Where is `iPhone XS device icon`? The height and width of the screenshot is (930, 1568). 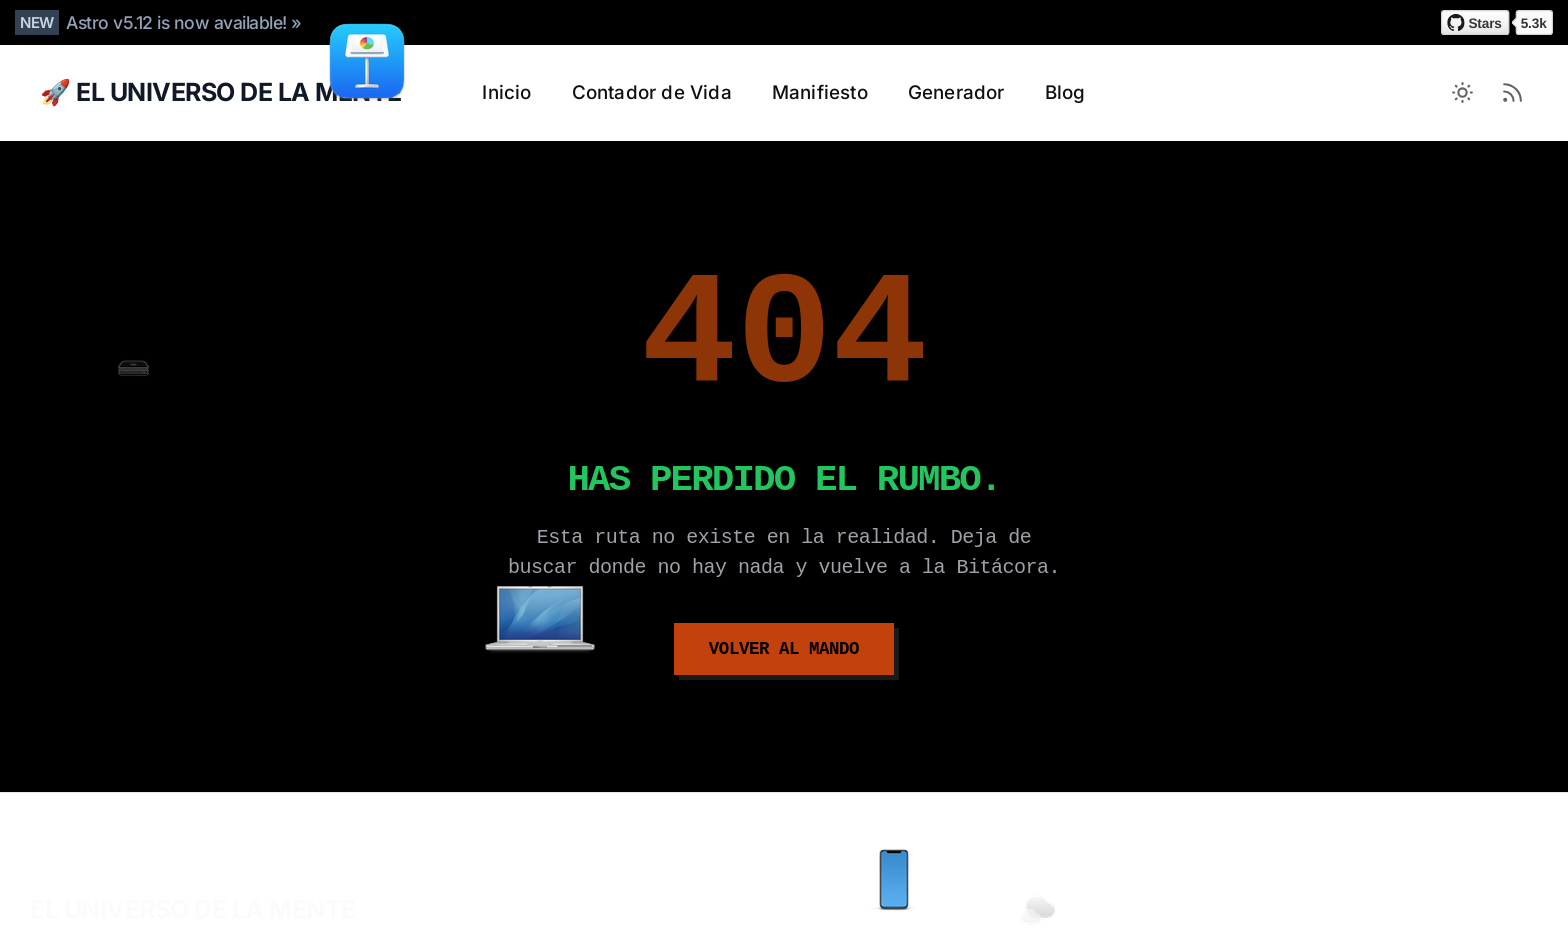 iPhone XS device icon is located at coordinates (894, 880).